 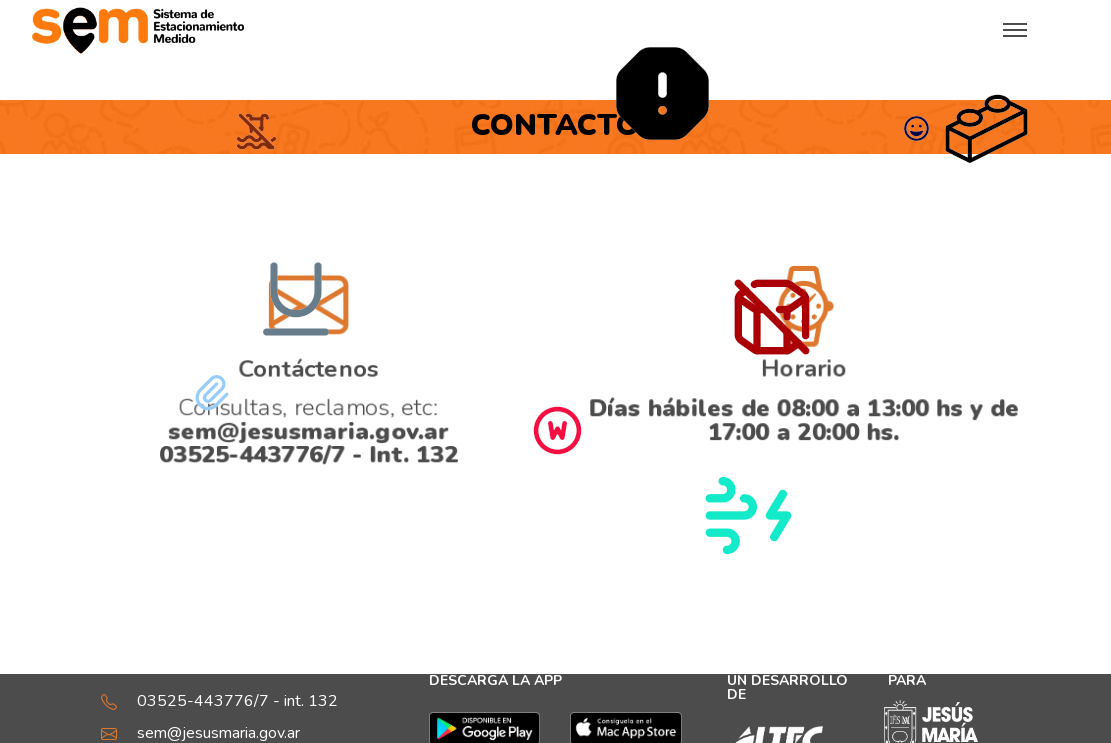 I want to click on indicates a critical error or warning, so click(x=662, y=93).